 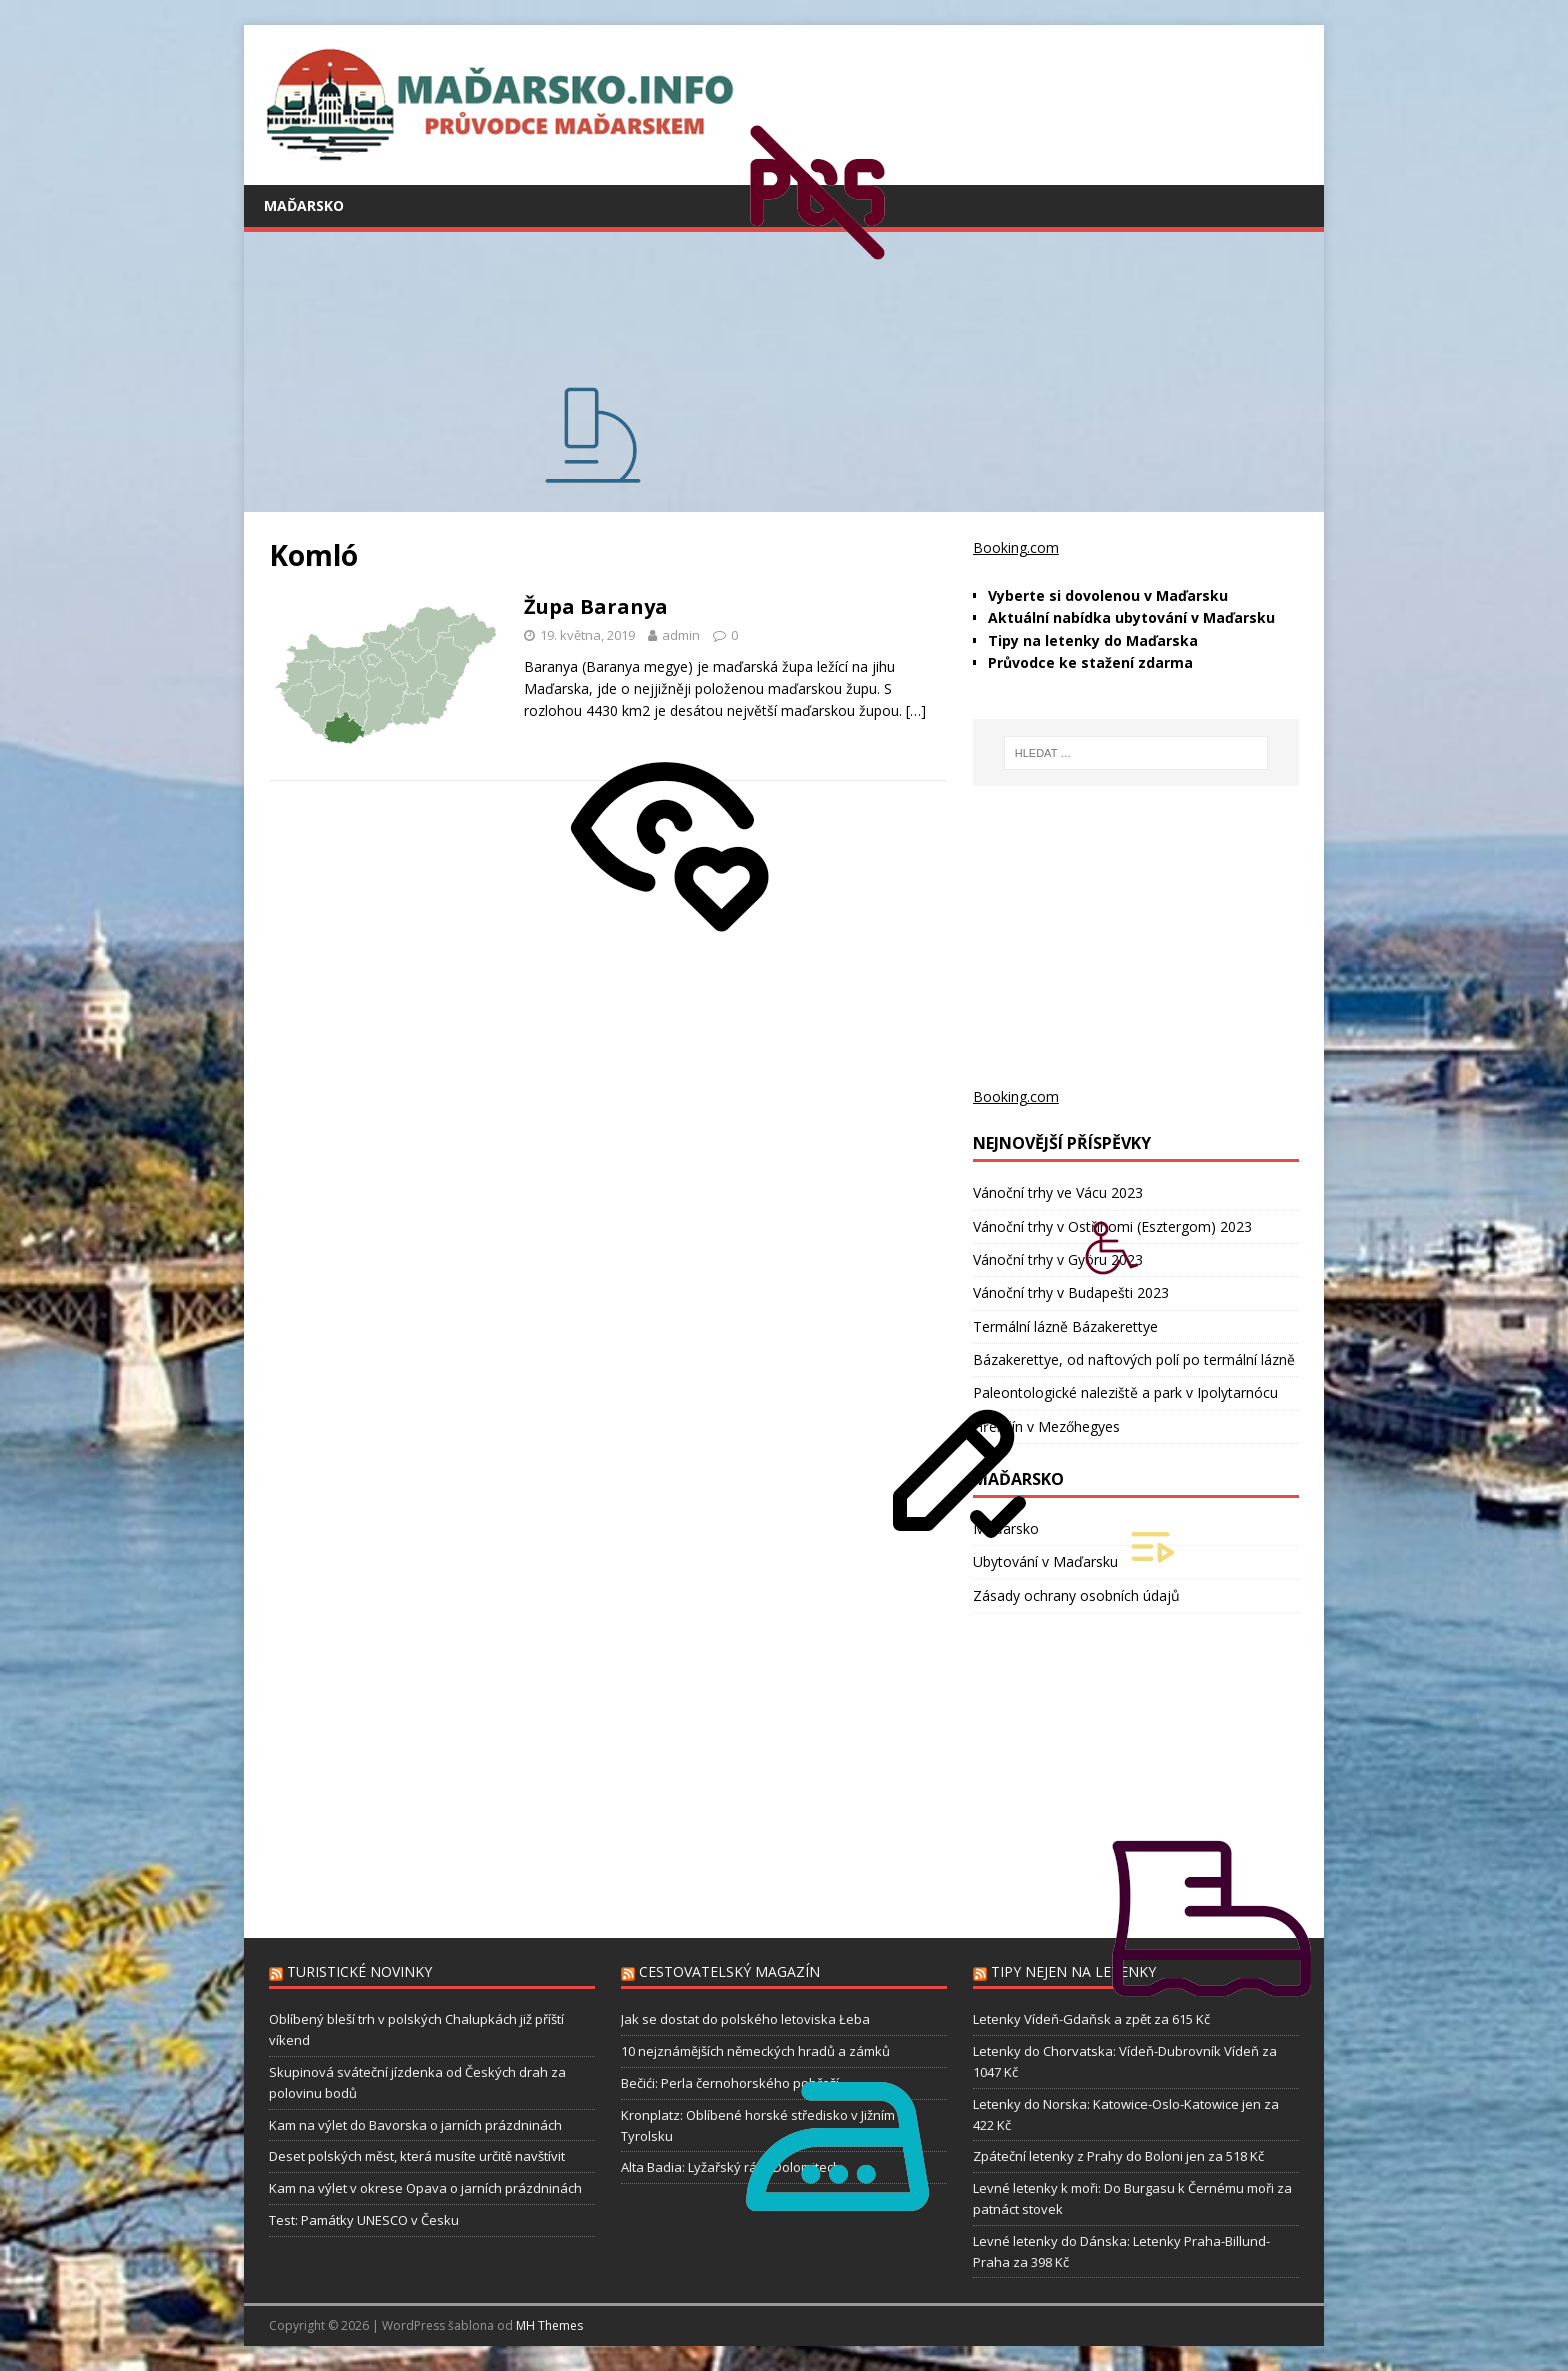 I want to click on select high heat ironing setting, so click(x=838, y=2146).